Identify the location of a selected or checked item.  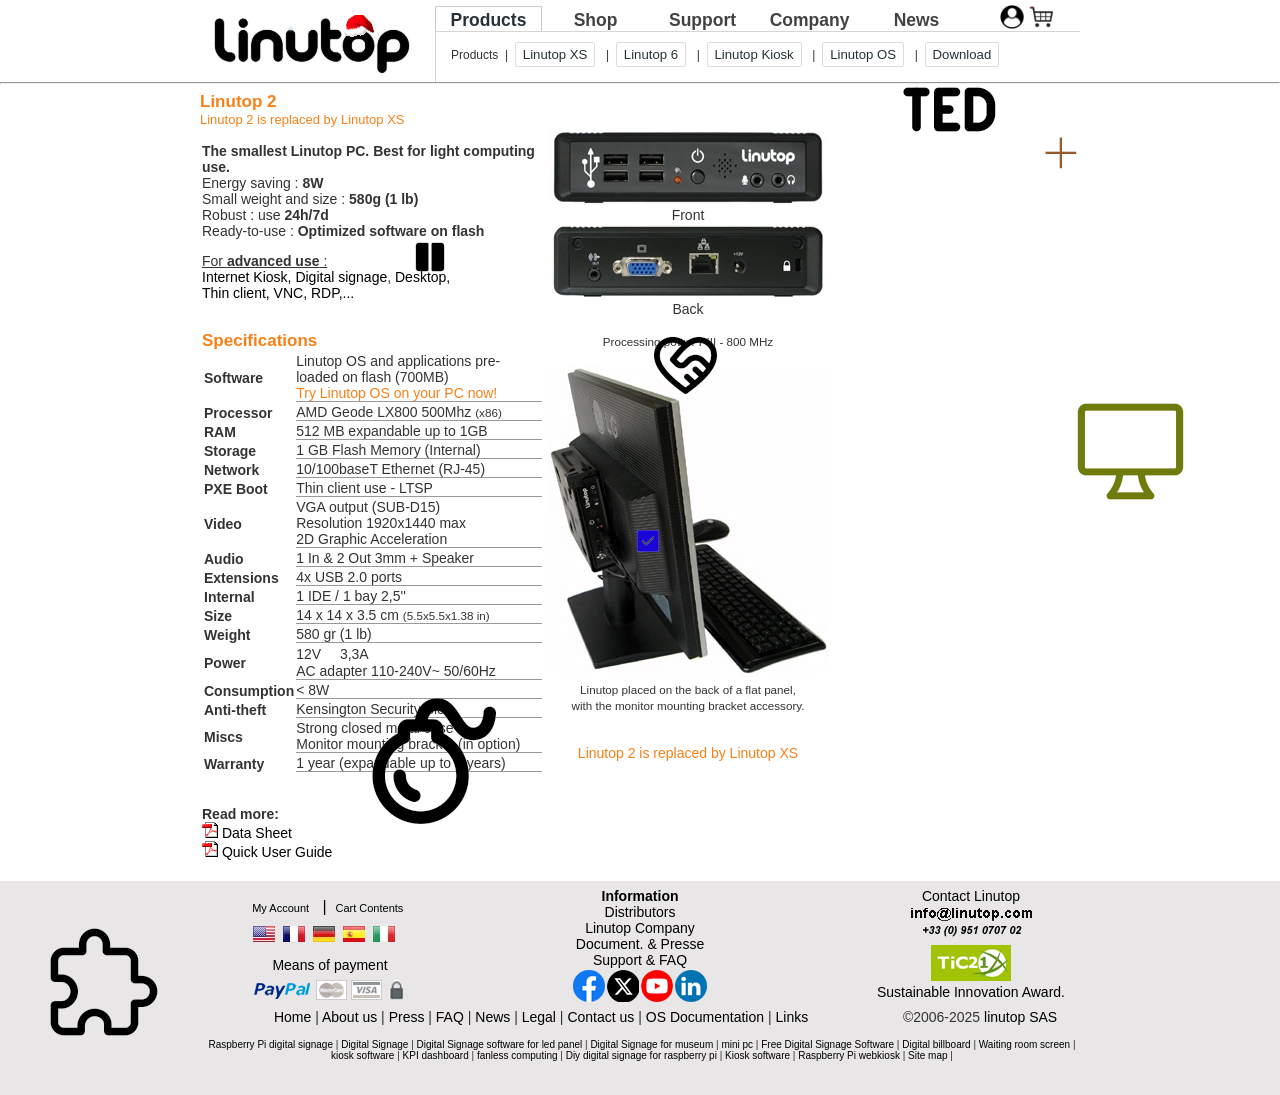
(648, 541).